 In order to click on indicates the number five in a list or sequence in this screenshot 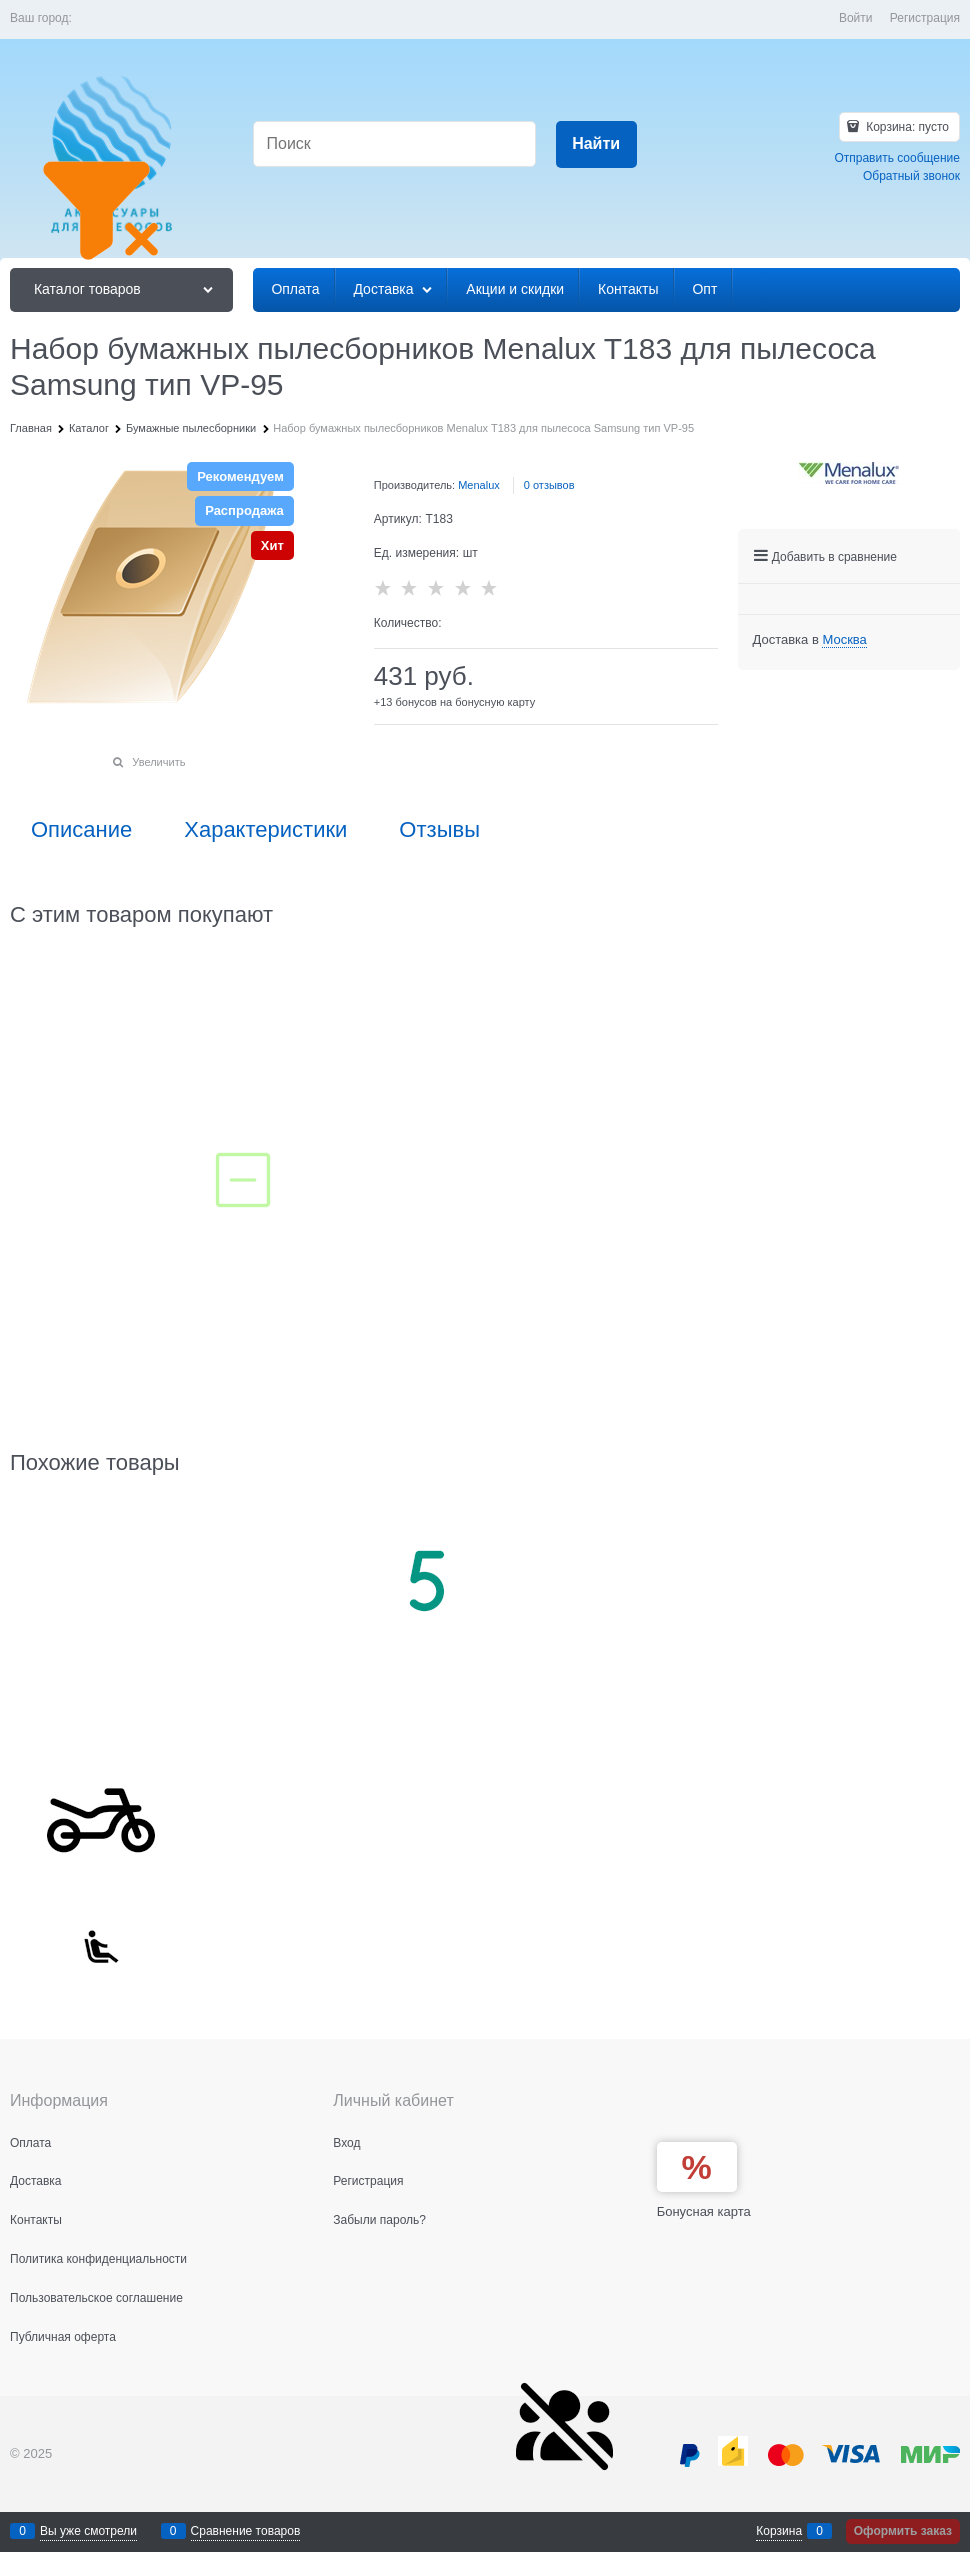, I will do `click(427, 1581)`.